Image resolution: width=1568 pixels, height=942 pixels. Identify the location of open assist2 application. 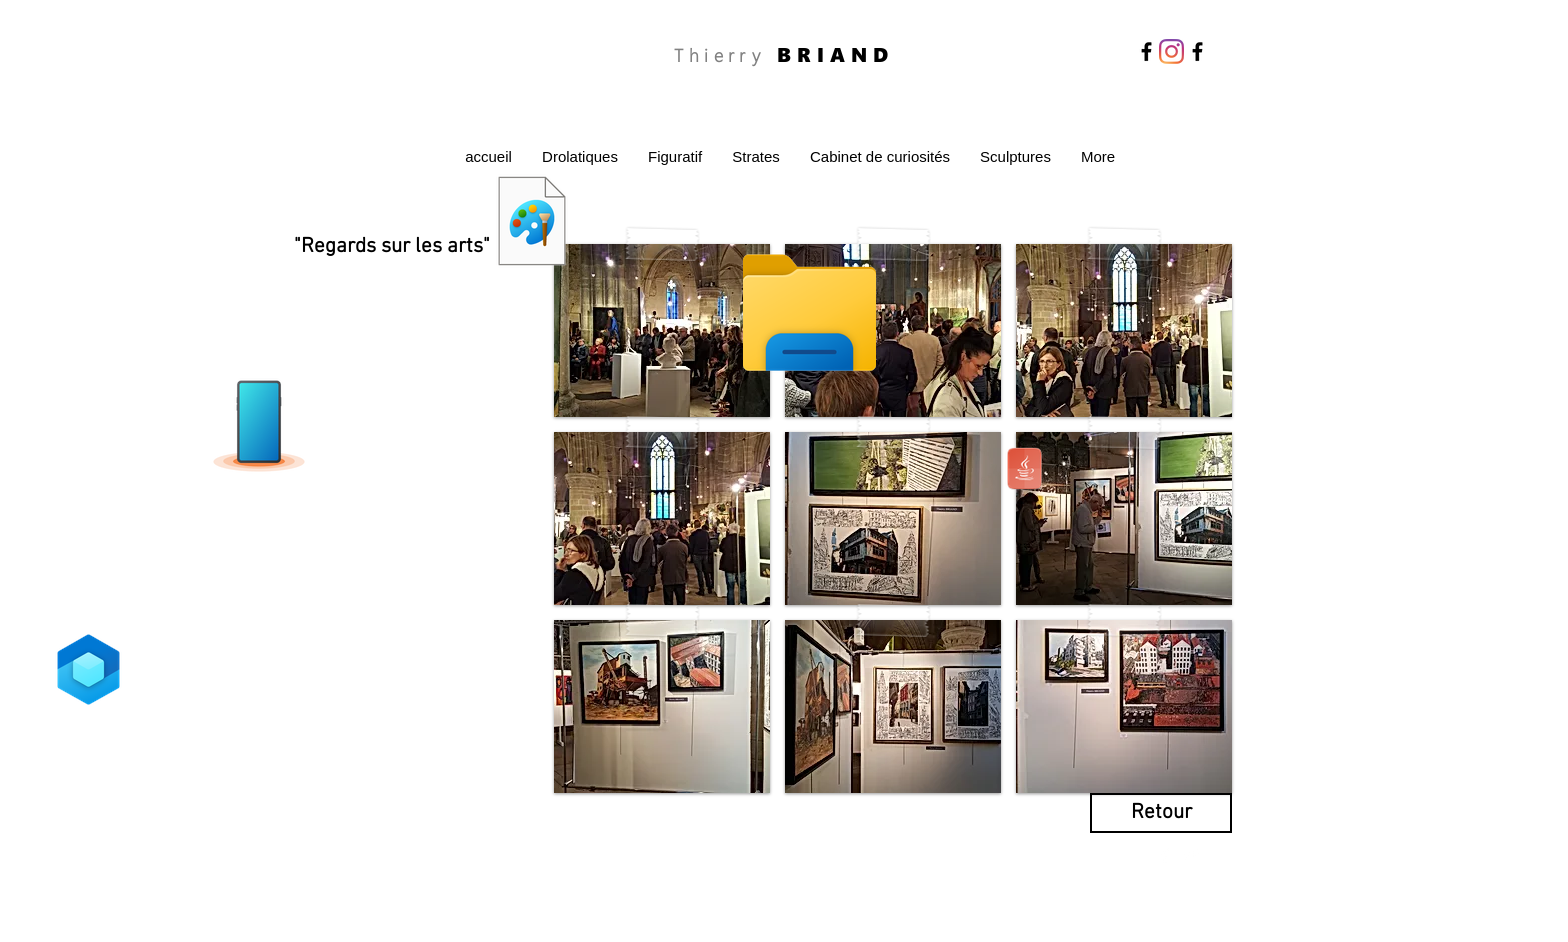
(88, 669).